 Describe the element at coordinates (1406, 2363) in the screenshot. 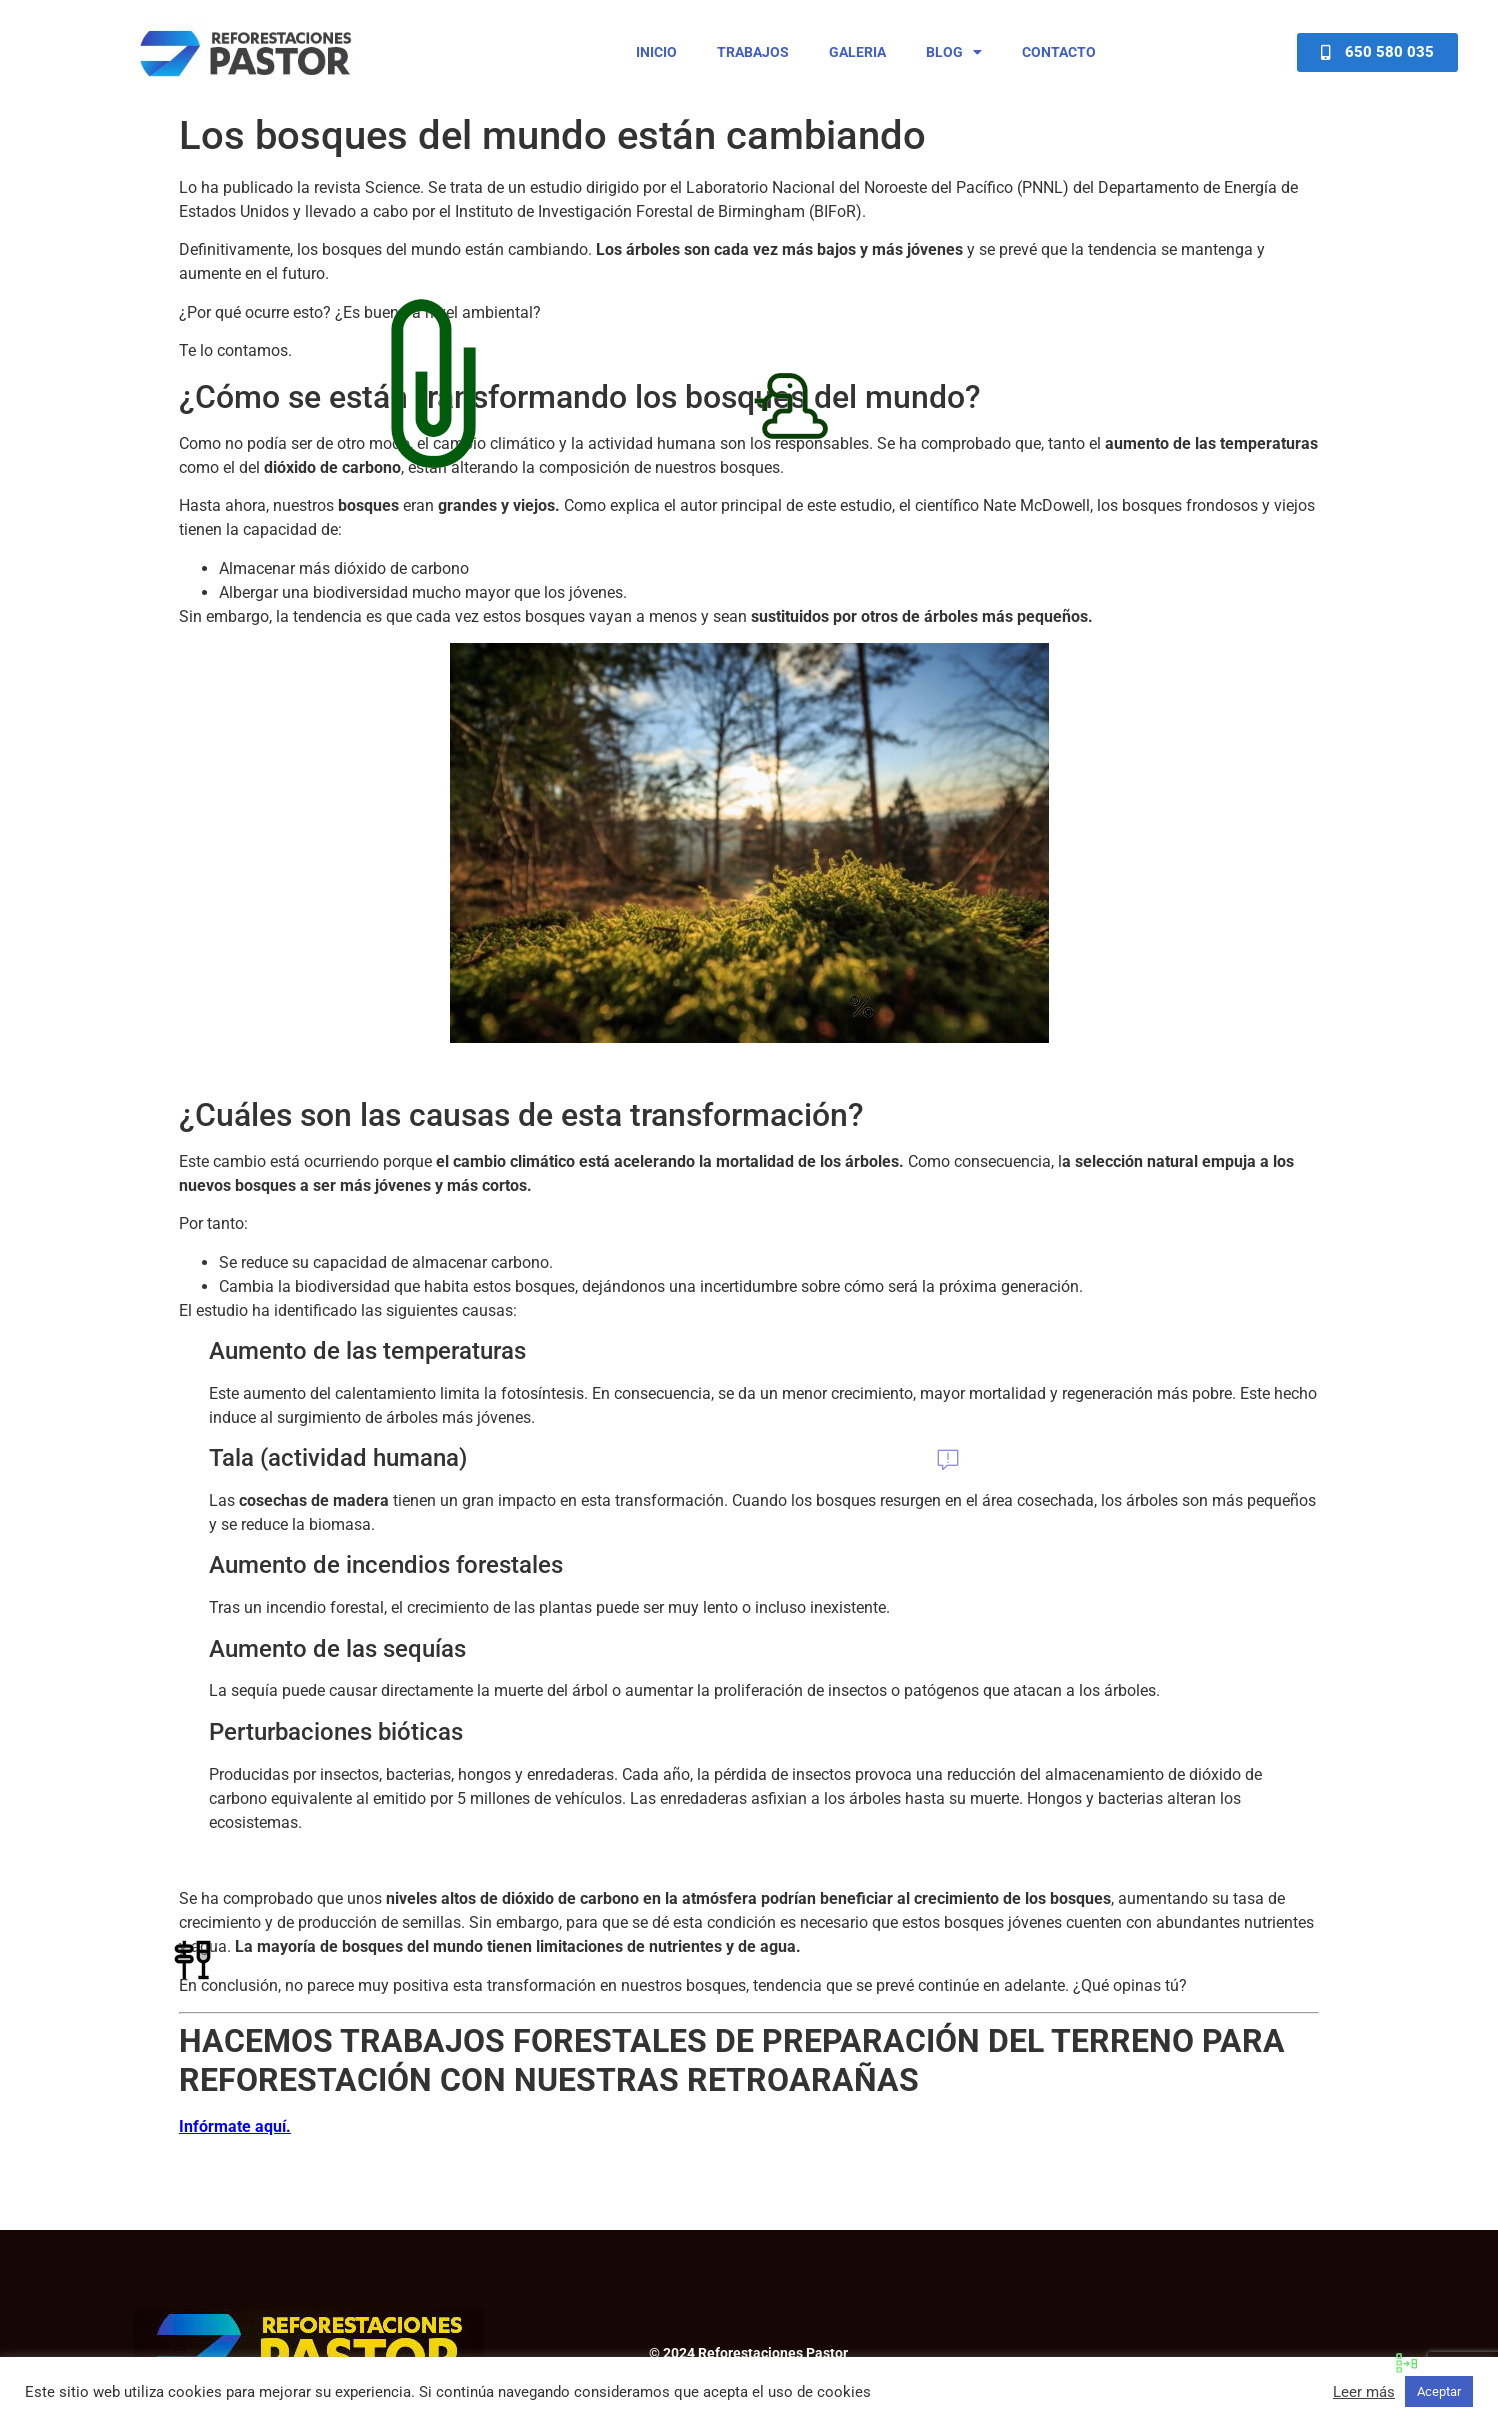

I see `combine or merge multiple items into one` at that location.